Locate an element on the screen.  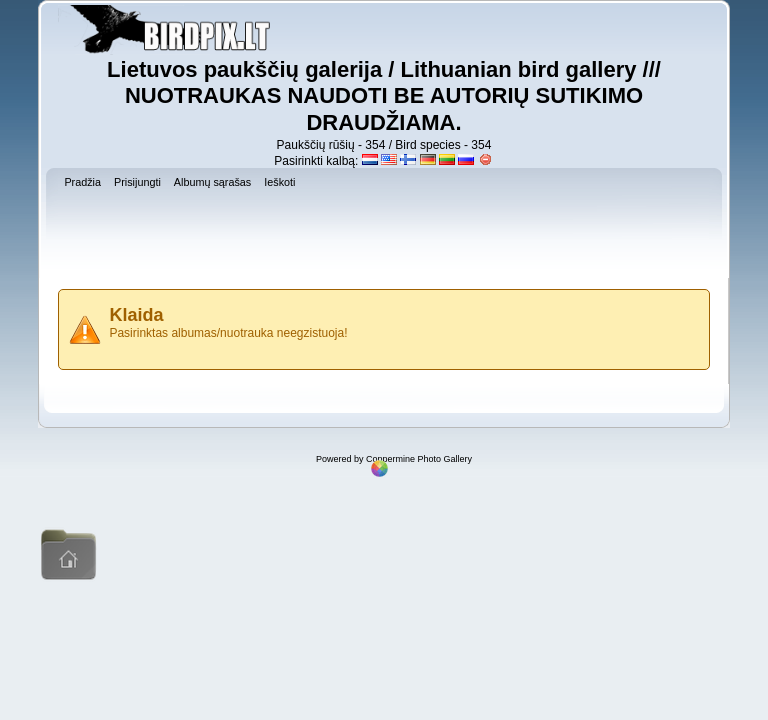
open color preferences or theme settings is located at coordinates (379, 468).